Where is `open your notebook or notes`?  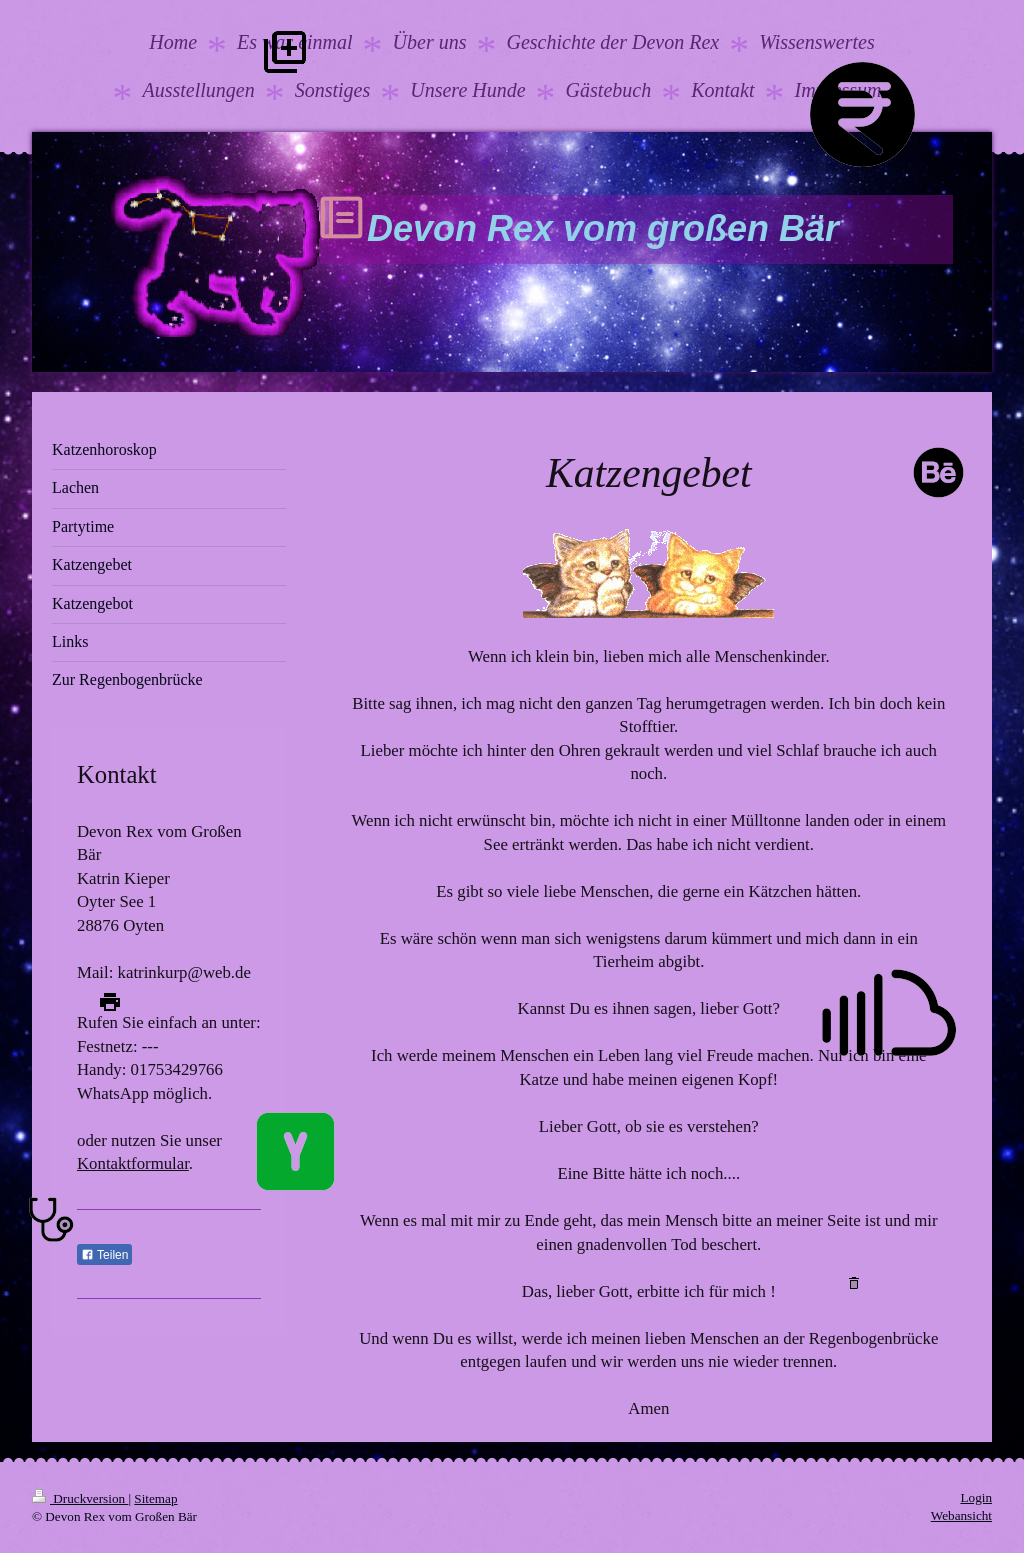 open your notebook or notes is located at coordinates (341, 217).